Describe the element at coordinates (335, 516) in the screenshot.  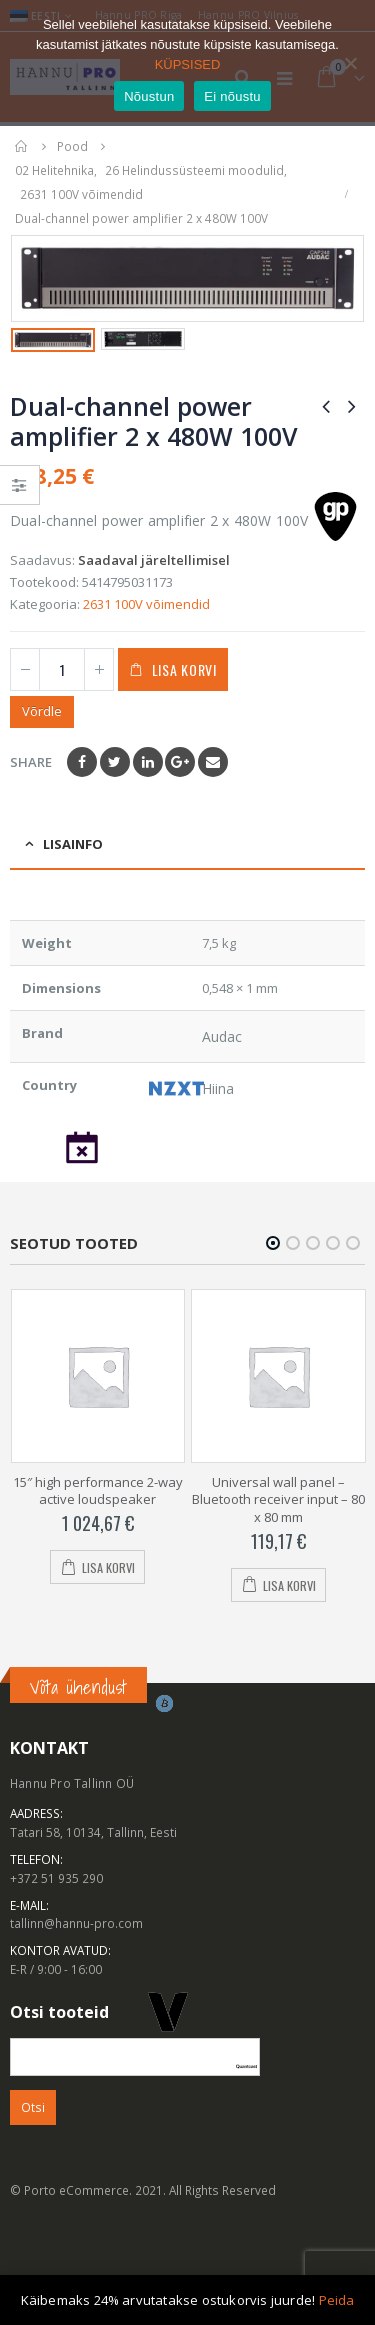
I see `open guitar pro application` at that location.